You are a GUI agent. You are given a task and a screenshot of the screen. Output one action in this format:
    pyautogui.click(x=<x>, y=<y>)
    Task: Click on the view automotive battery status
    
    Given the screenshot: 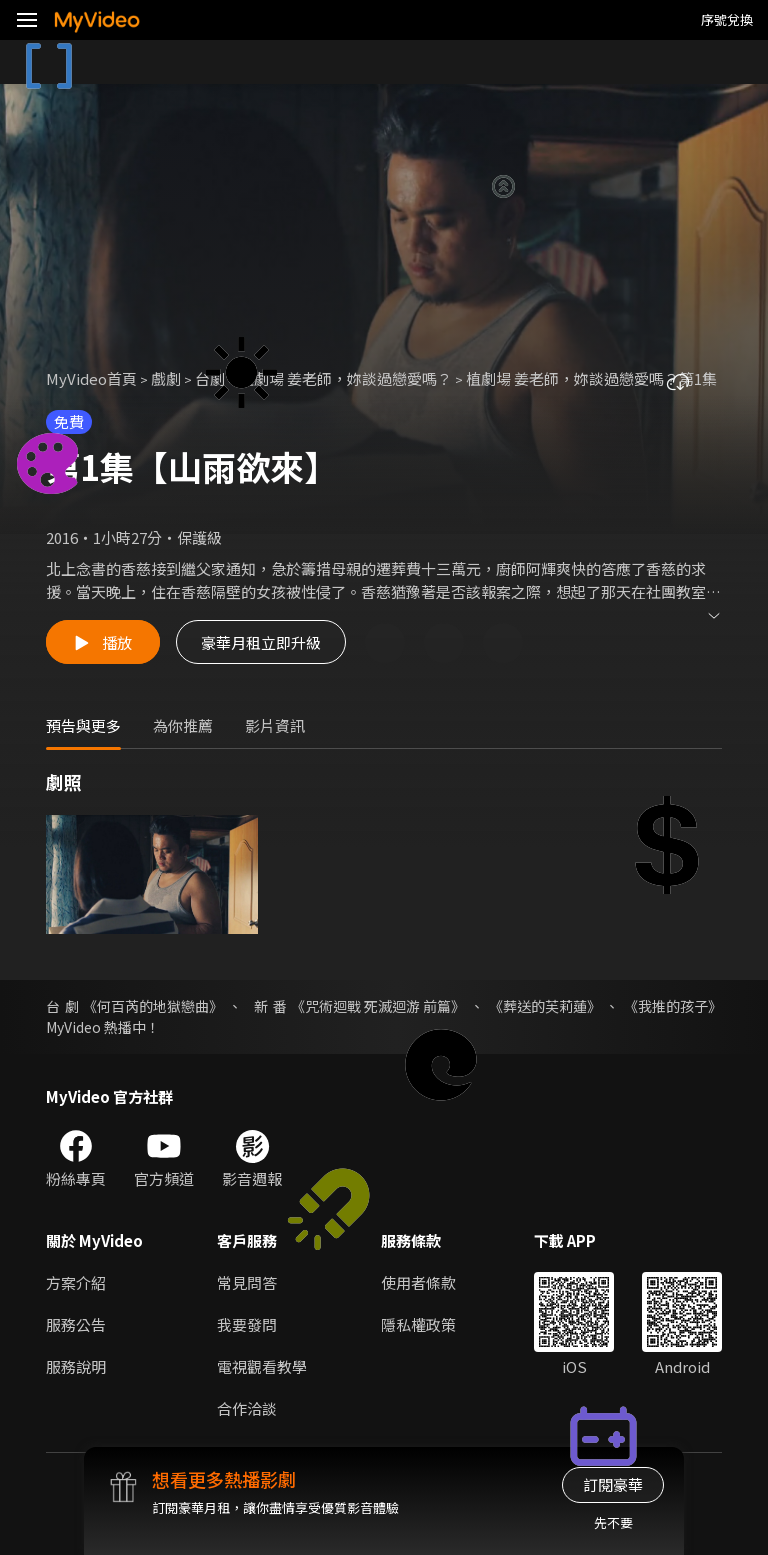 What is the action you would take?
    pyautogui.click(x=603, y=1439)
    